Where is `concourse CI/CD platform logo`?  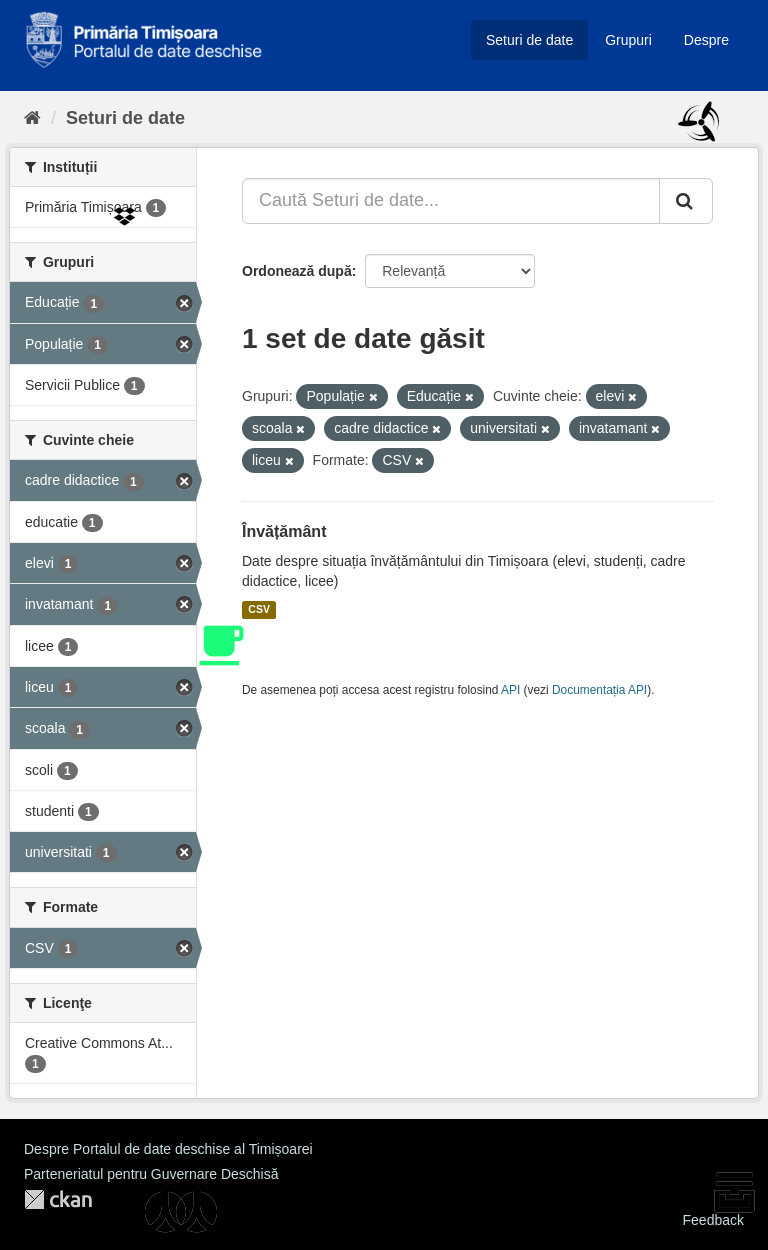 concourse CI/CD platform logo is located at coordinates (698, 121).